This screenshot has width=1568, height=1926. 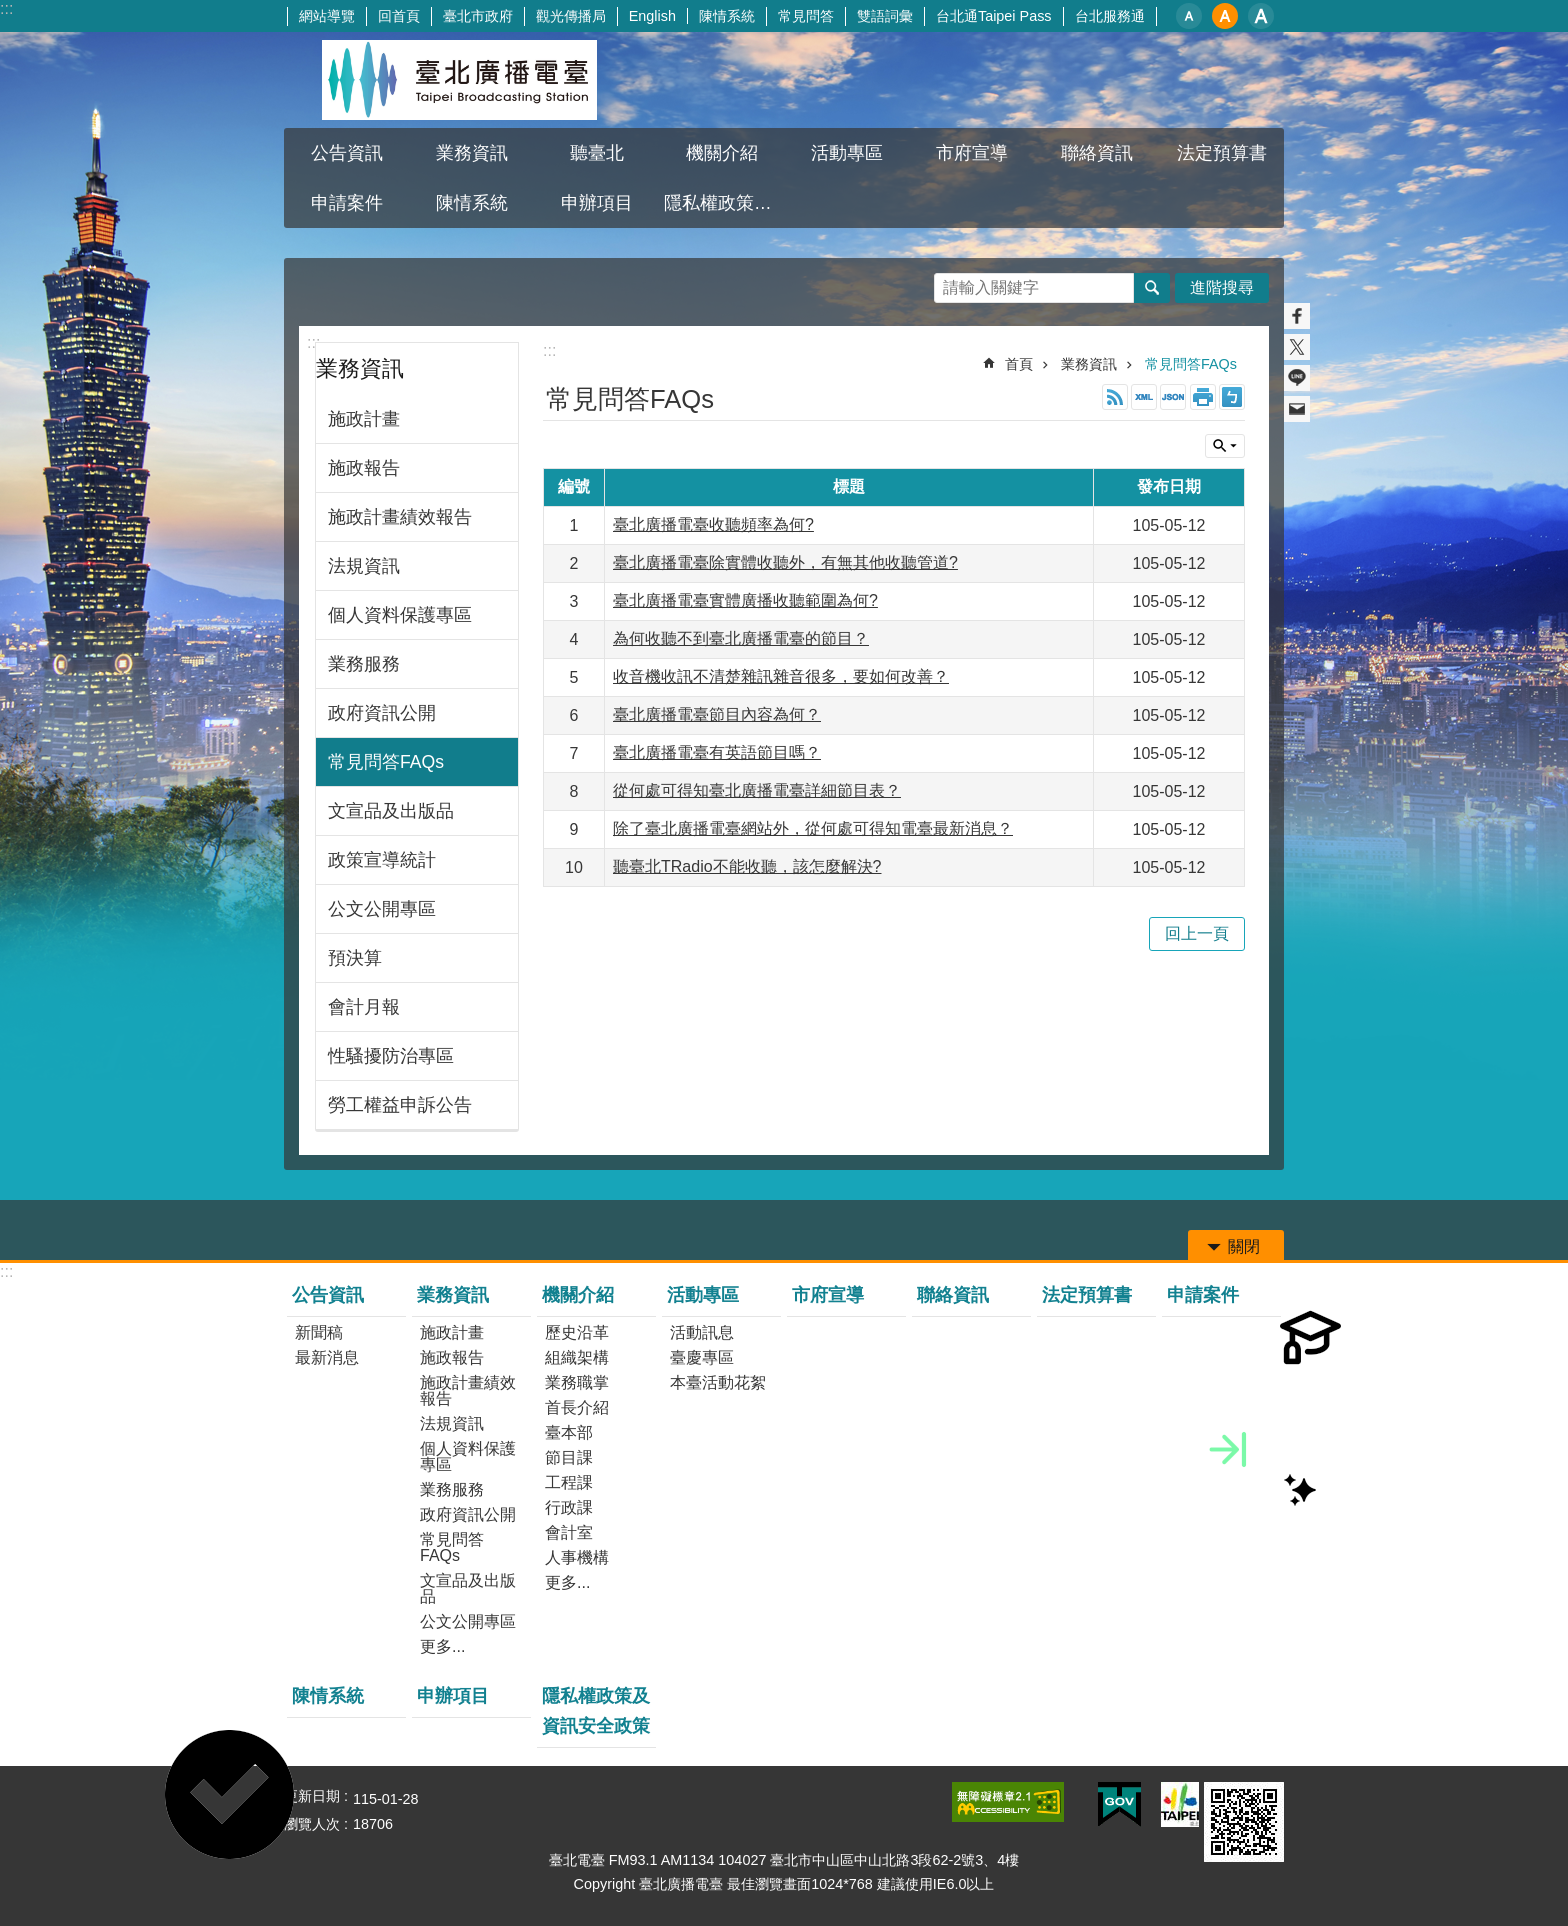 I want to click on indicates AI-generated or enhanced content, so click(x=1300, y=1490).